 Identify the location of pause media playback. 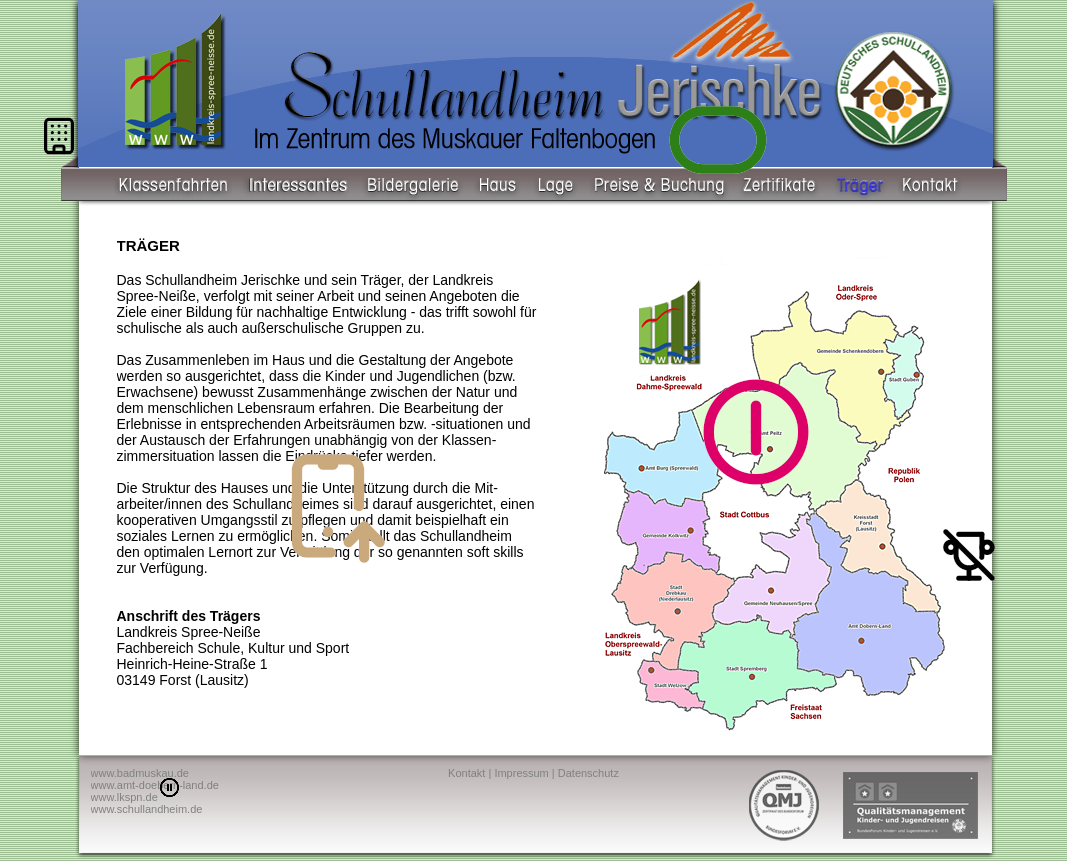
(169, 787).